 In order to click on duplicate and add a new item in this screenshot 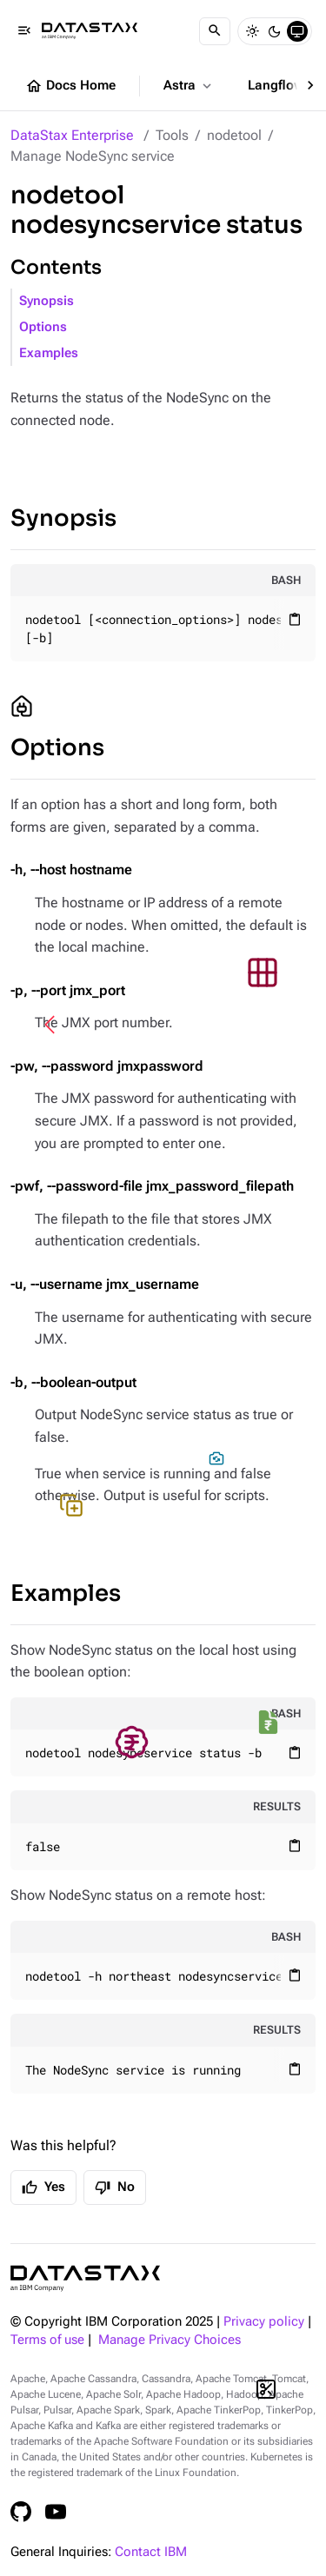, I will do `click(71, 1505)`.